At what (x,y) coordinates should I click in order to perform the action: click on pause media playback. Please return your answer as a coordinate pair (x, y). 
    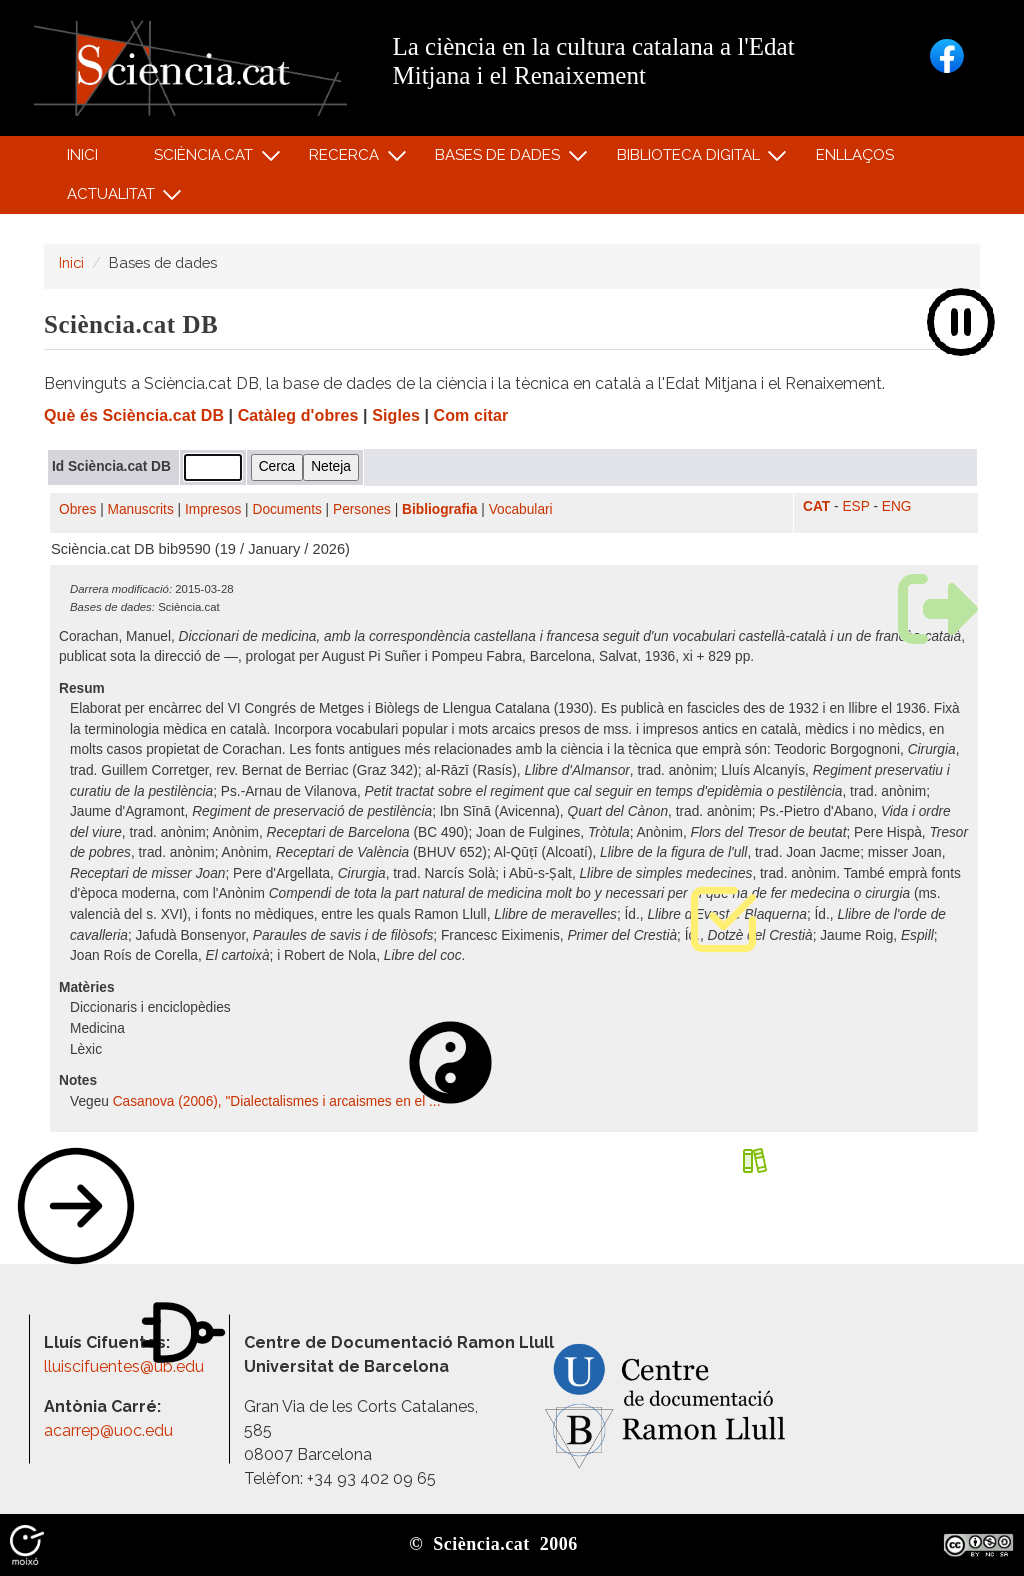
    Looking at the image, I should click on (961, 322).